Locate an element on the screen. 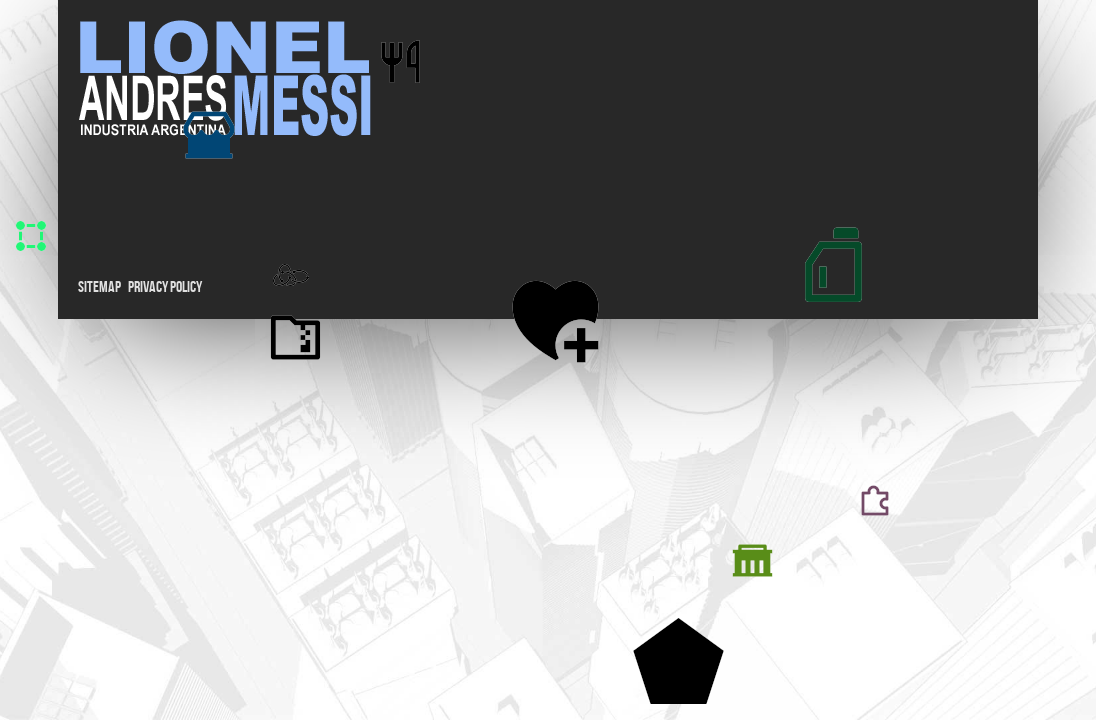 This screenshot has width=1096, height=720. find nearby gas stations or fuel locations is located at coordinates (833, 266).